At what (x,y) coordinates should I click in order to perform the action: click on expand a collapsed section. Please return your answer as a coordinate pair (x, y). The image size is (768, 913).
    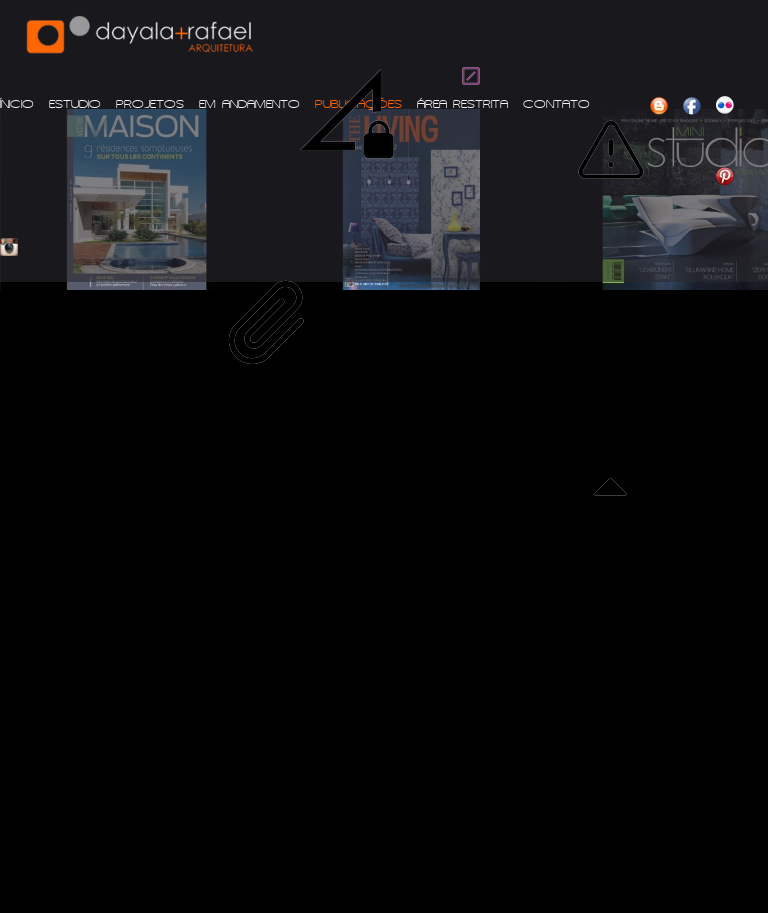
    Looking at the image, I should click on (610, 486).